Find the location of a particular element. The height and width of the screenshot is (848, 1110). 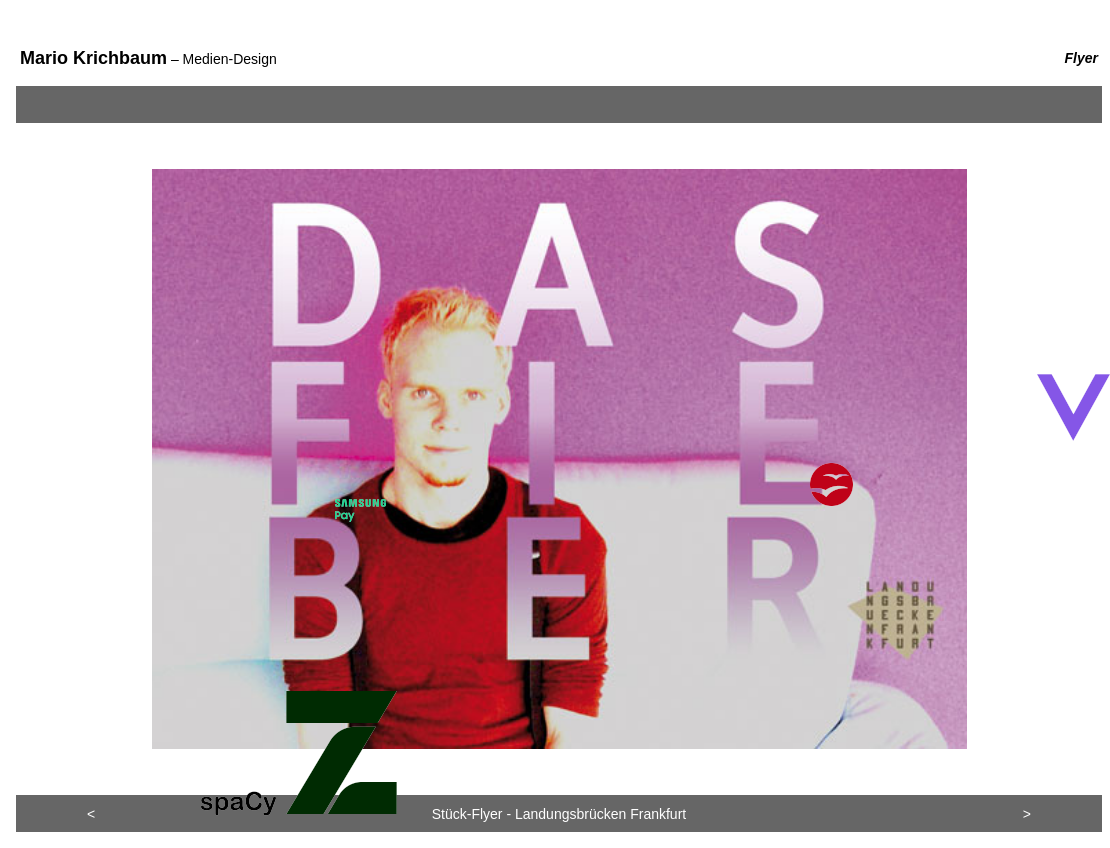

open spaCy natural language processing library is located at coordinates (238, 803).